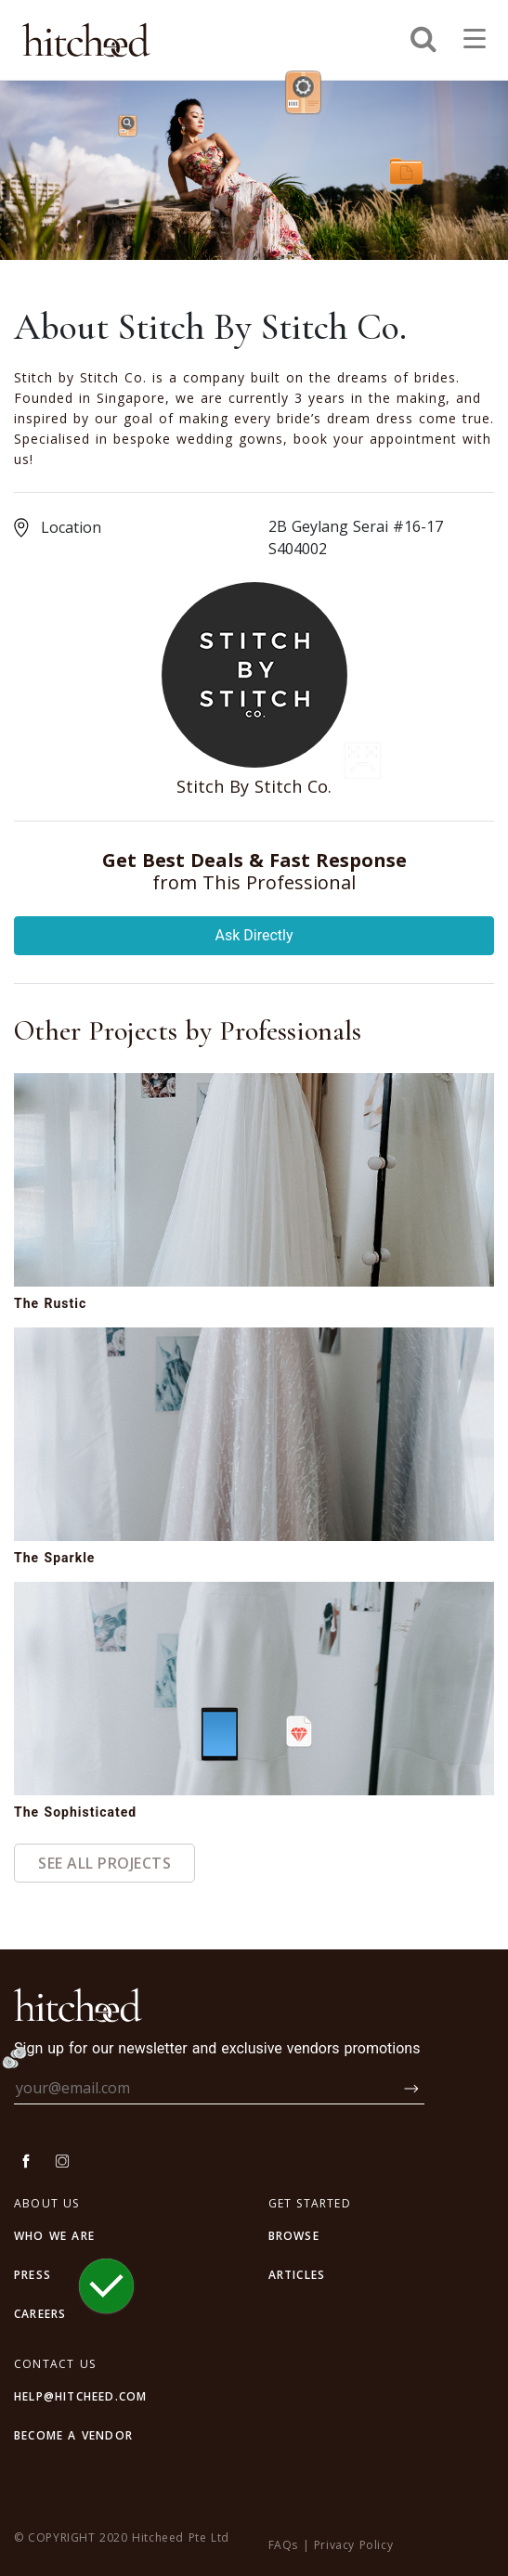  I want to click on indicates file successfully synced with insync, so click(106, 2285).